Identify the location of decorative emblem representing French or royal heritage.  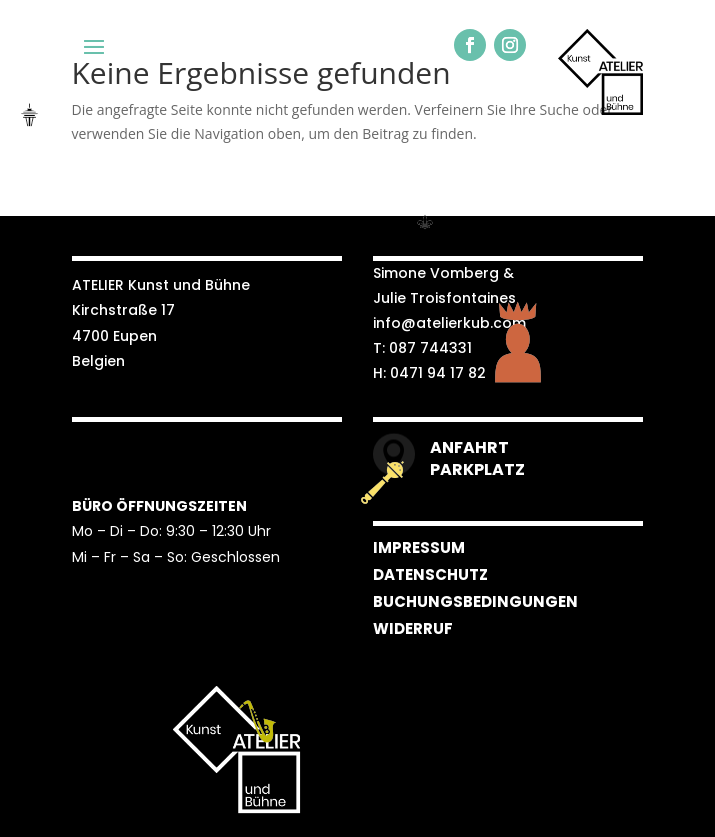
(425, 222).